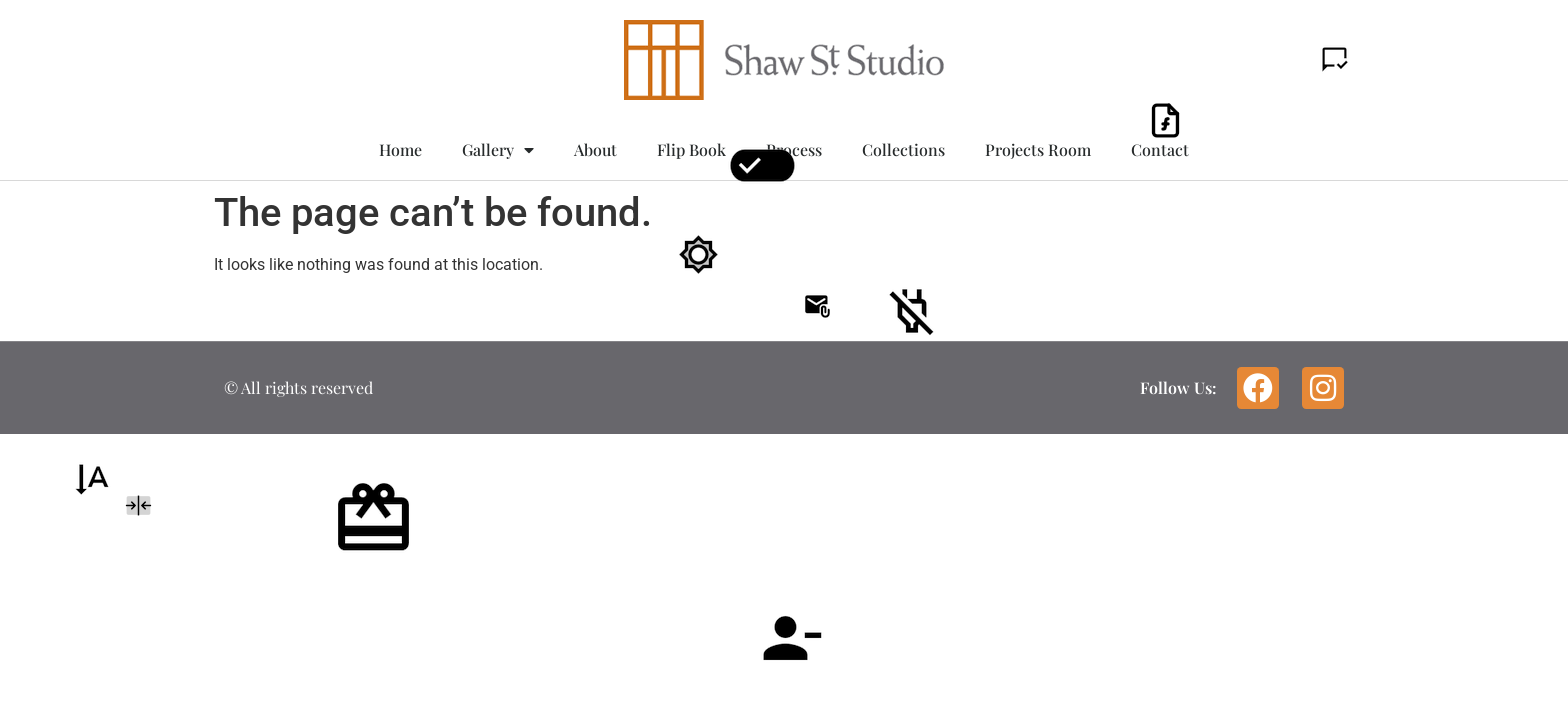 The width and height of the screenshot is (1568, 720). Describe the element at coordinates (817, 306) in the screenshot. I see `attach a file to your email` at that location.